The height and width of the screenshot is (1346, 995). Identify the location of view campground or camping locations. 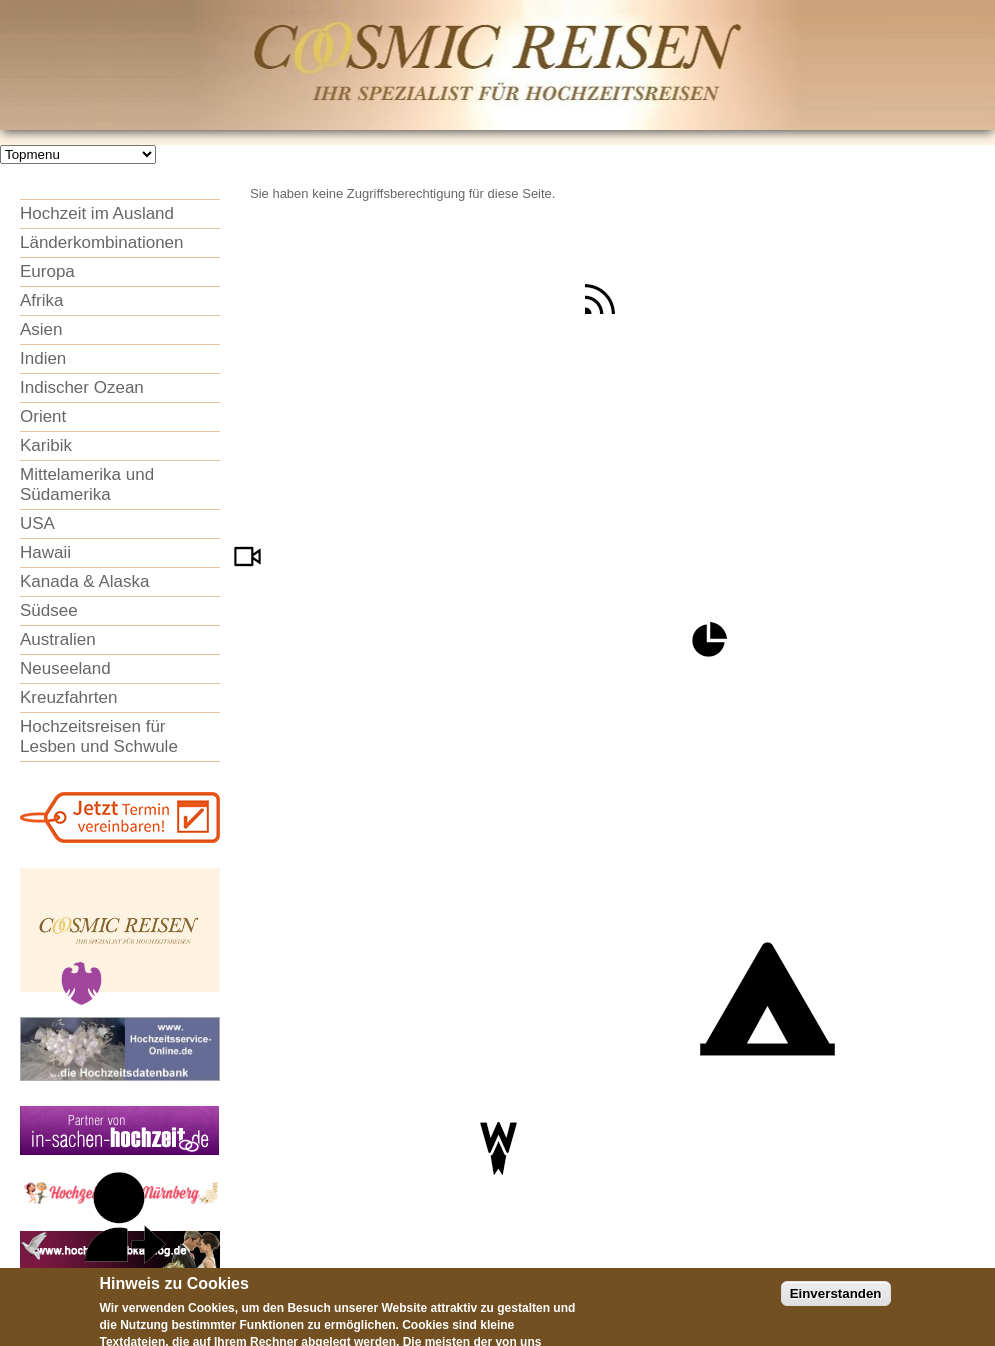
(767, 1000).